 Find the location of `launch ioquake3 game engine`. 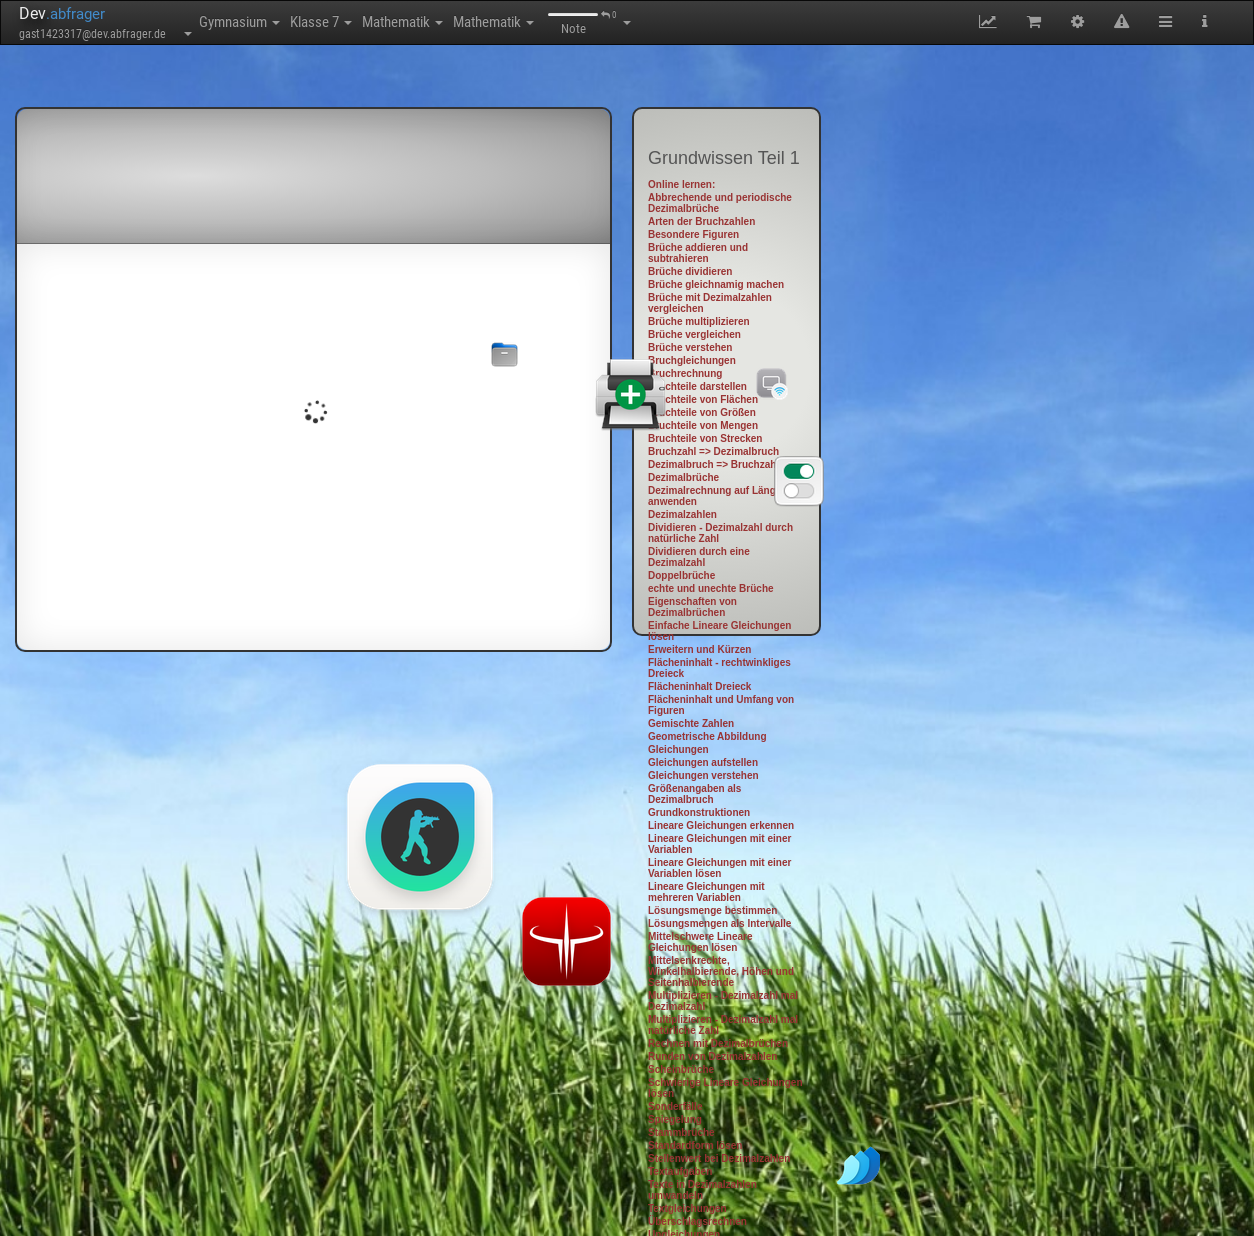

launch ioquake3 game engine is located at coordinates (566, 941).